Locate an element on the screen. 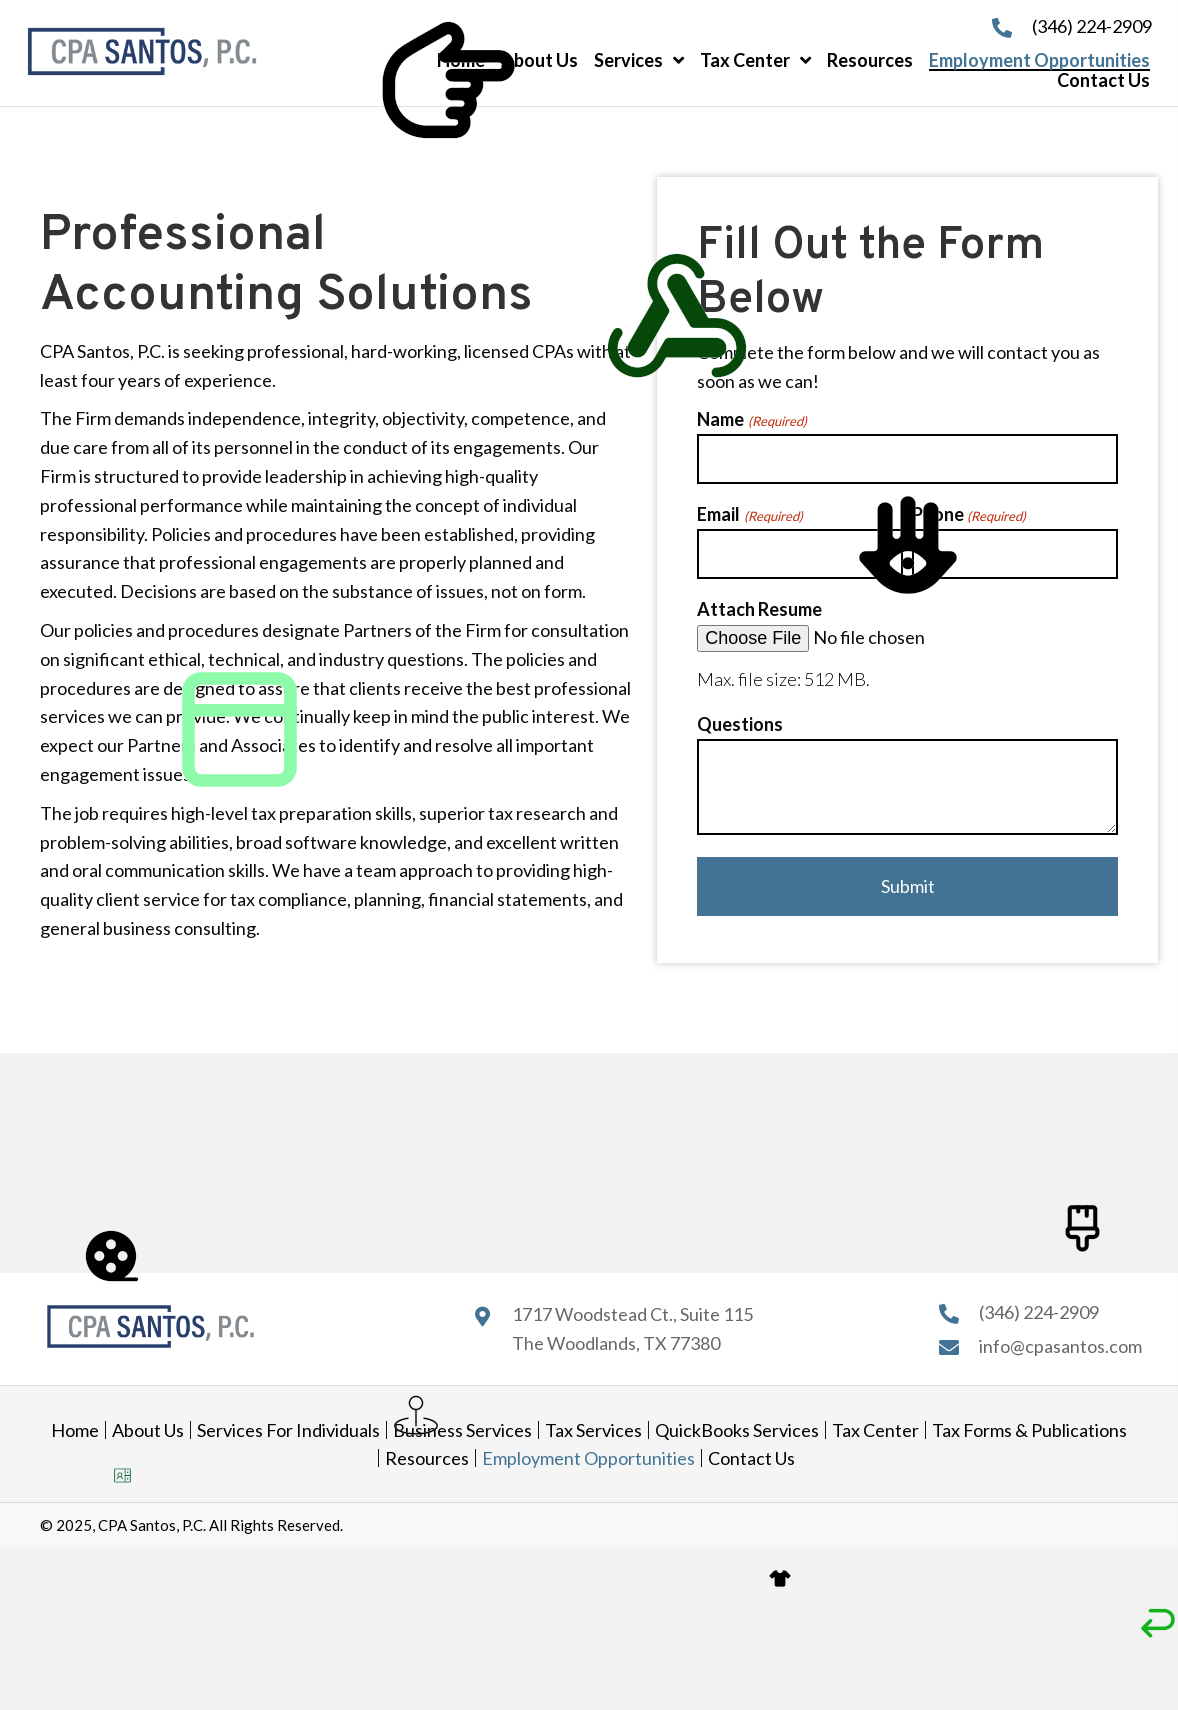 The height and width of the screenshot is (1710, 1178). hamsa hand symbol for protection or spirituality is located at coordinates (908, 545).